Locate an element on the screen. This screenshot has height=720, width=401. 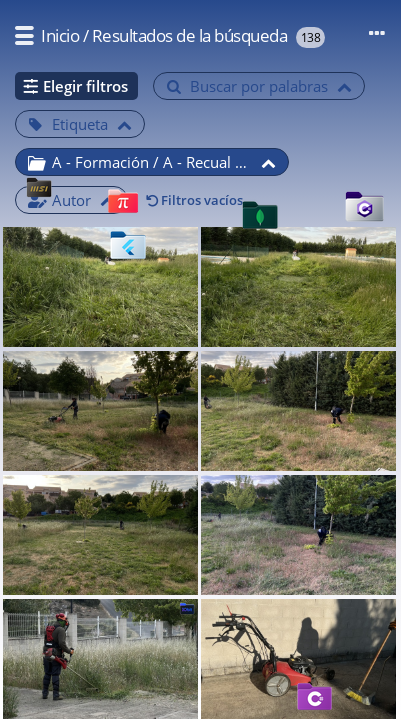
open MSI branded folder is located at coordinates (39, 188).